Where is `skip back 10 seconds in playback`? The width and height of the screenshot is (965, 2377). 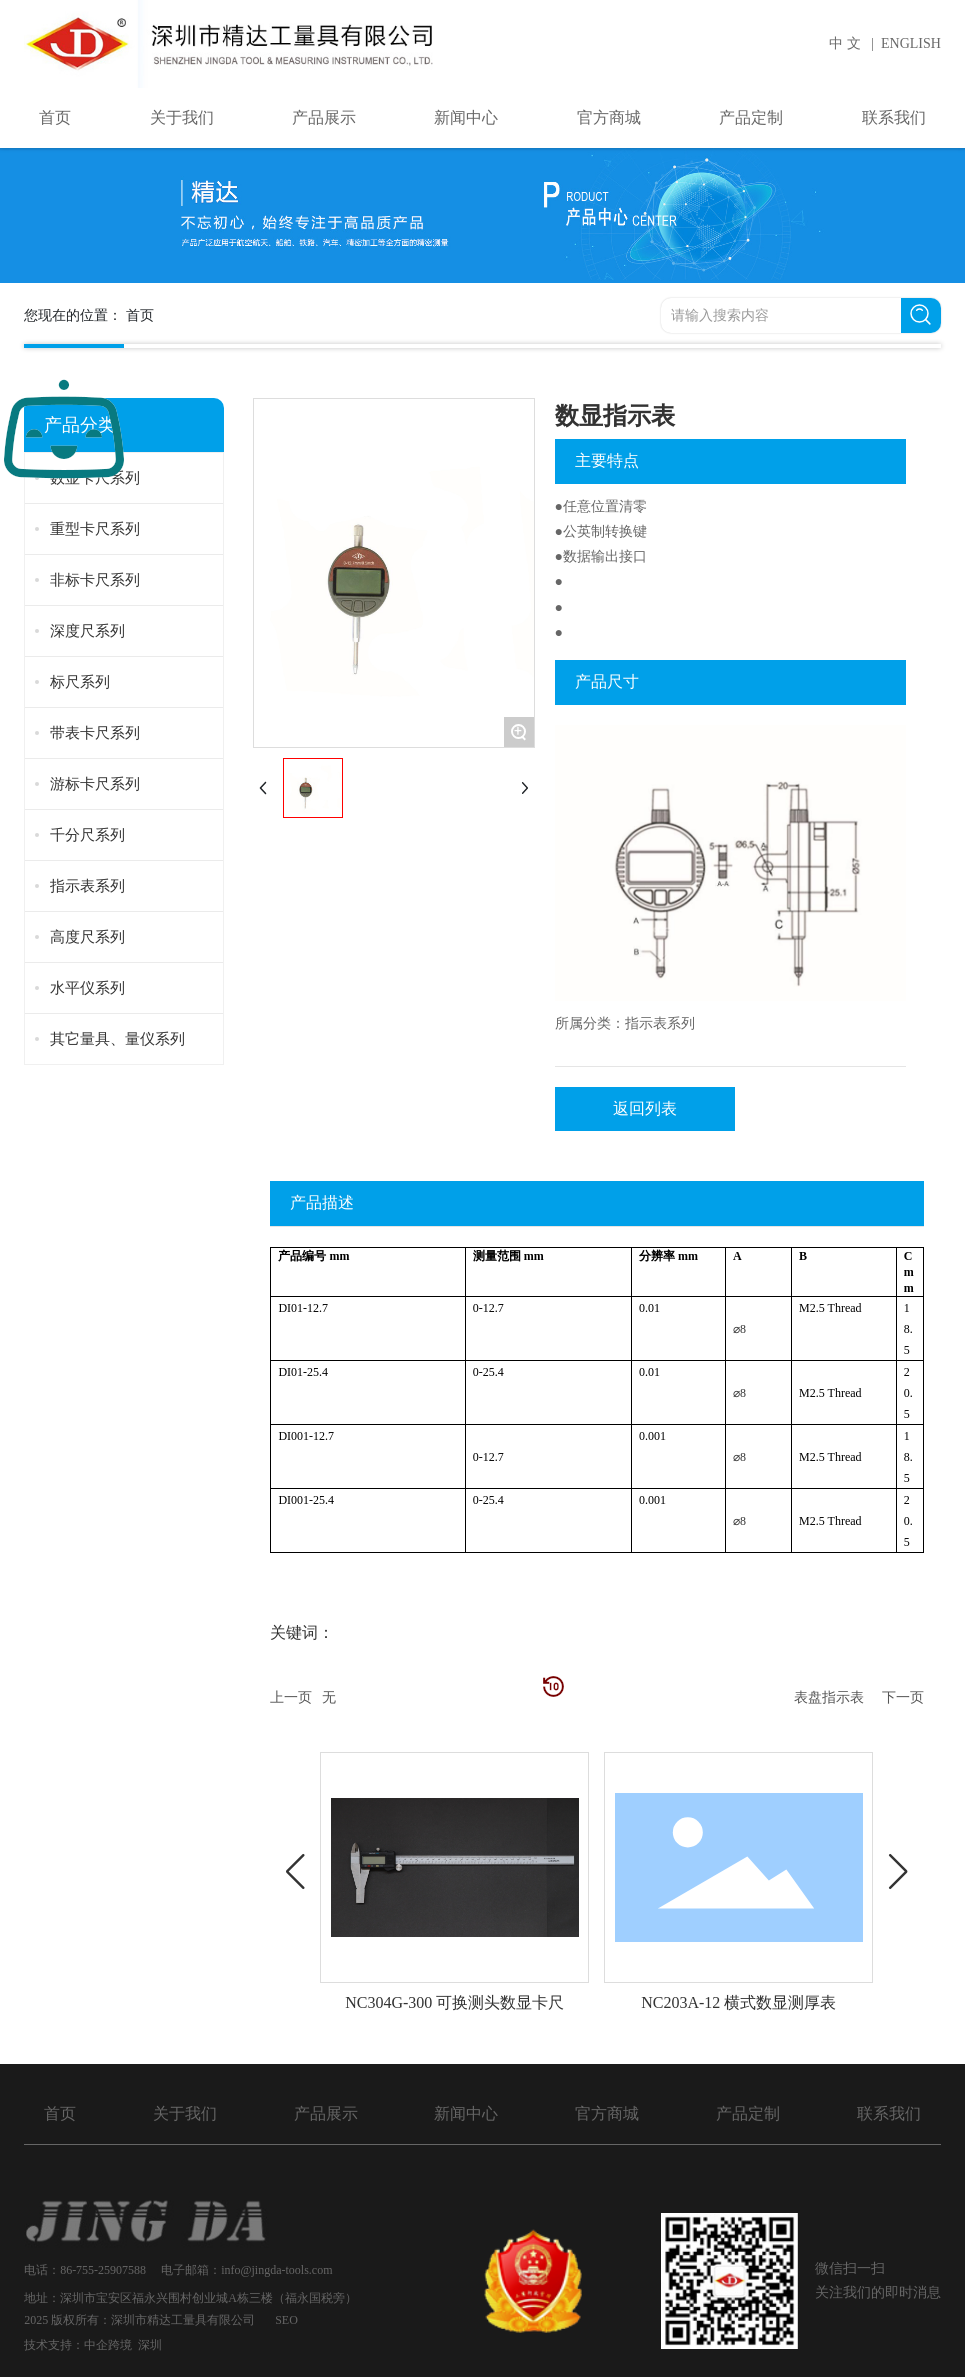 skip back 10 seconds in playback is located at coordinates (553, 1686).